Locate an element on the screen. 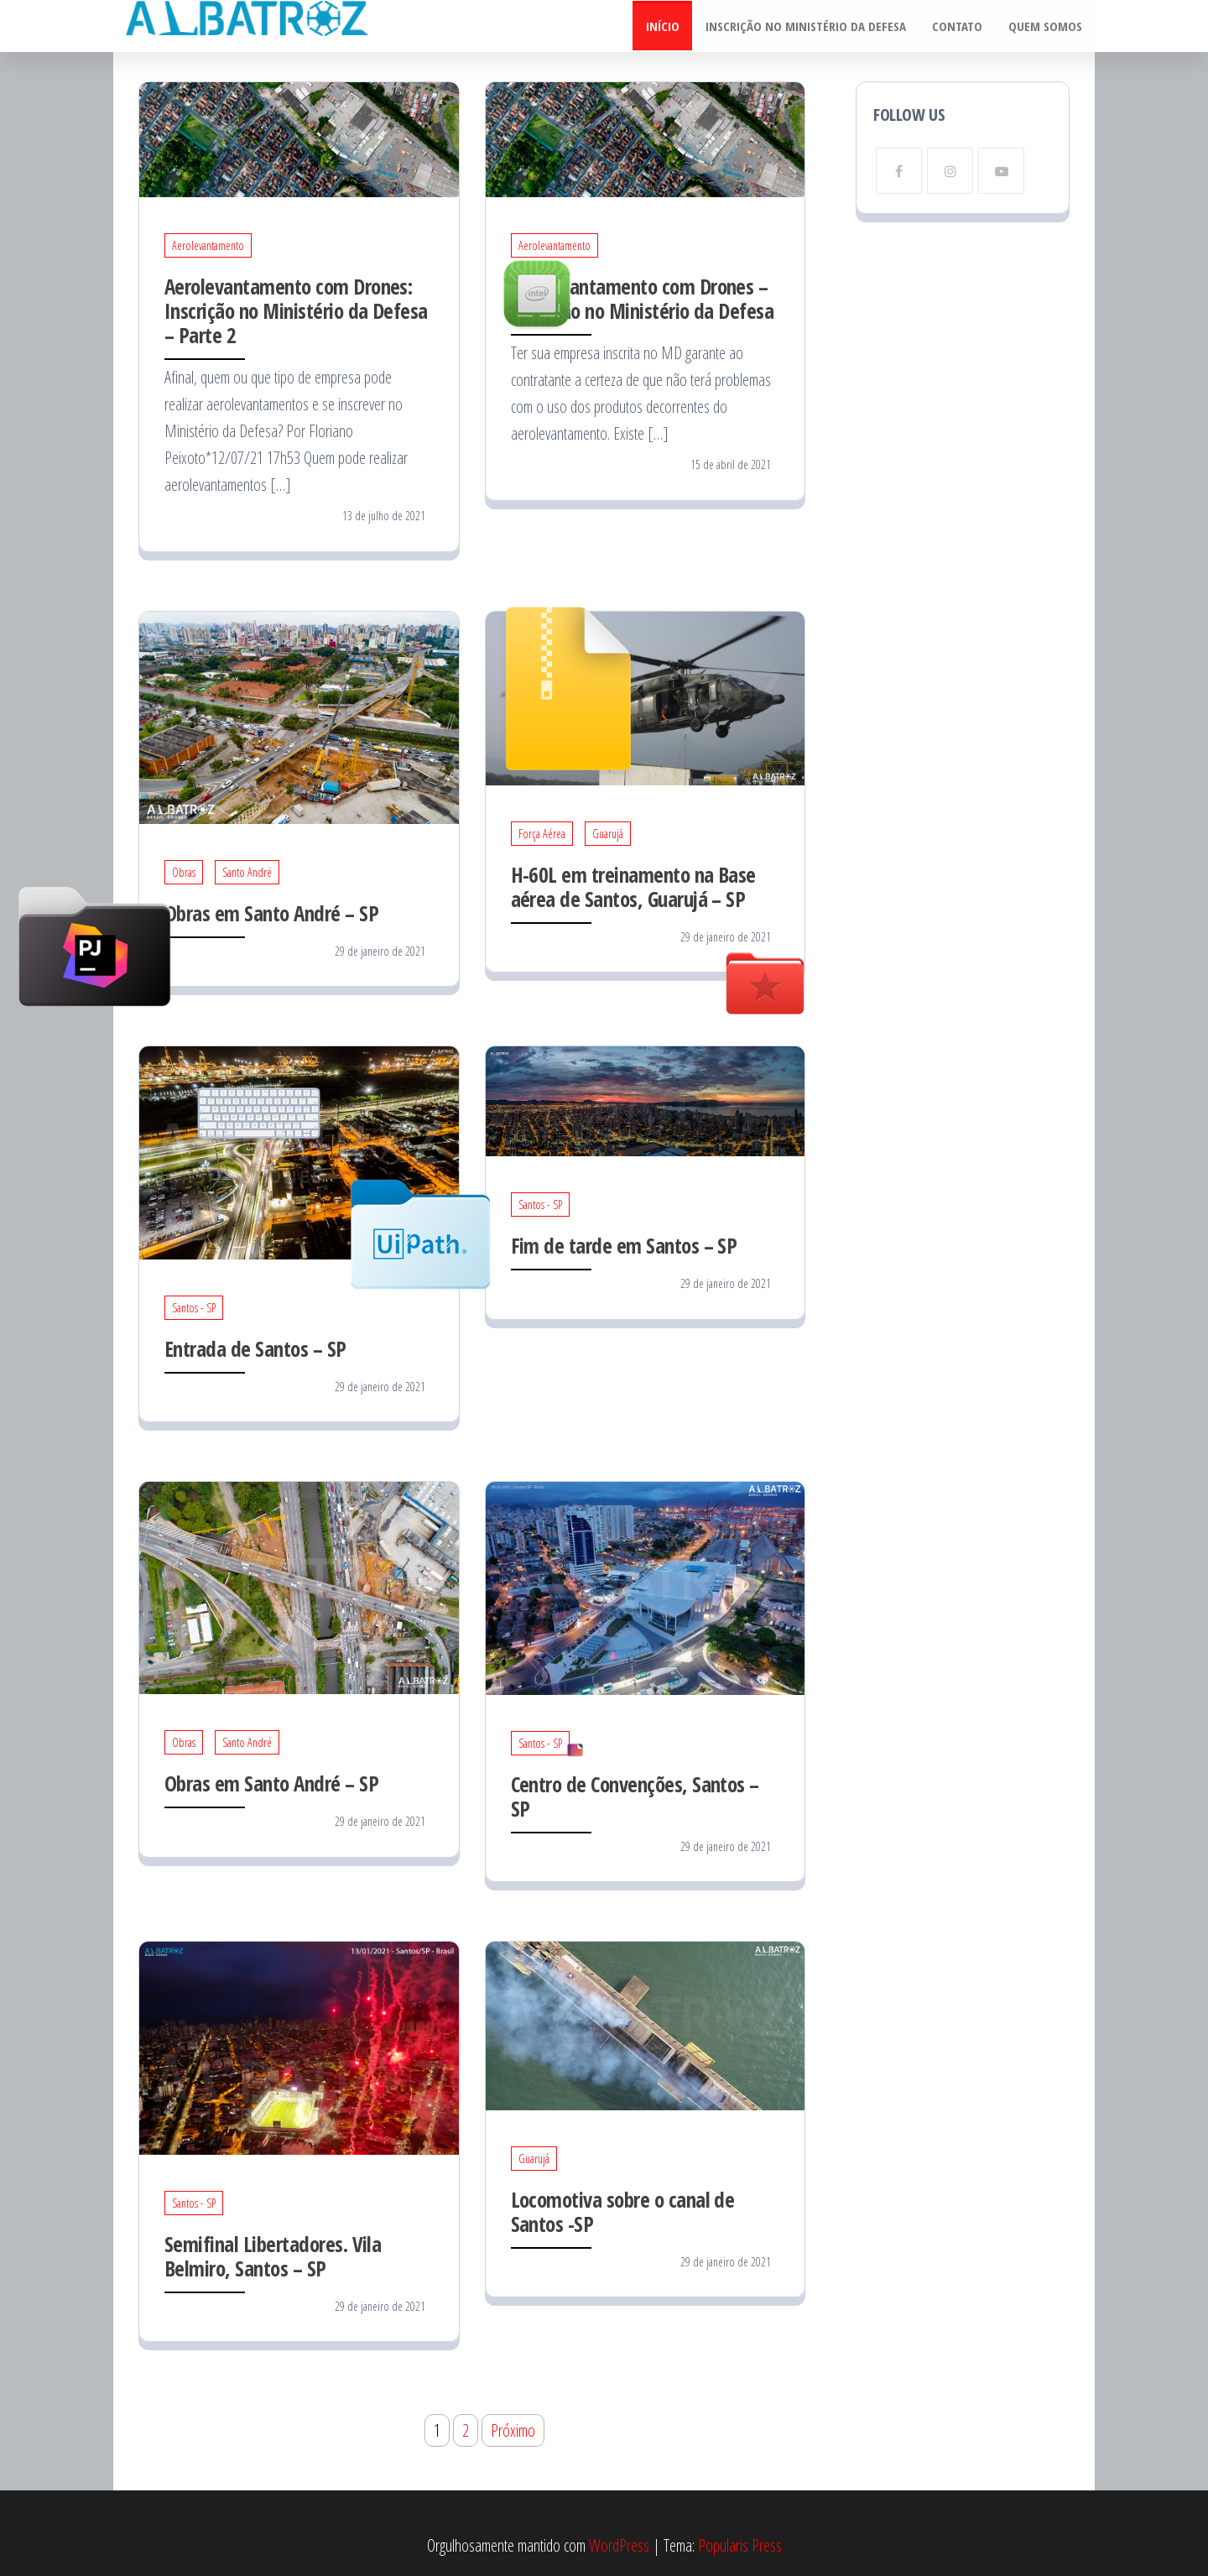  access your bookmarked or favorited files is located at coordinates (765, 983).